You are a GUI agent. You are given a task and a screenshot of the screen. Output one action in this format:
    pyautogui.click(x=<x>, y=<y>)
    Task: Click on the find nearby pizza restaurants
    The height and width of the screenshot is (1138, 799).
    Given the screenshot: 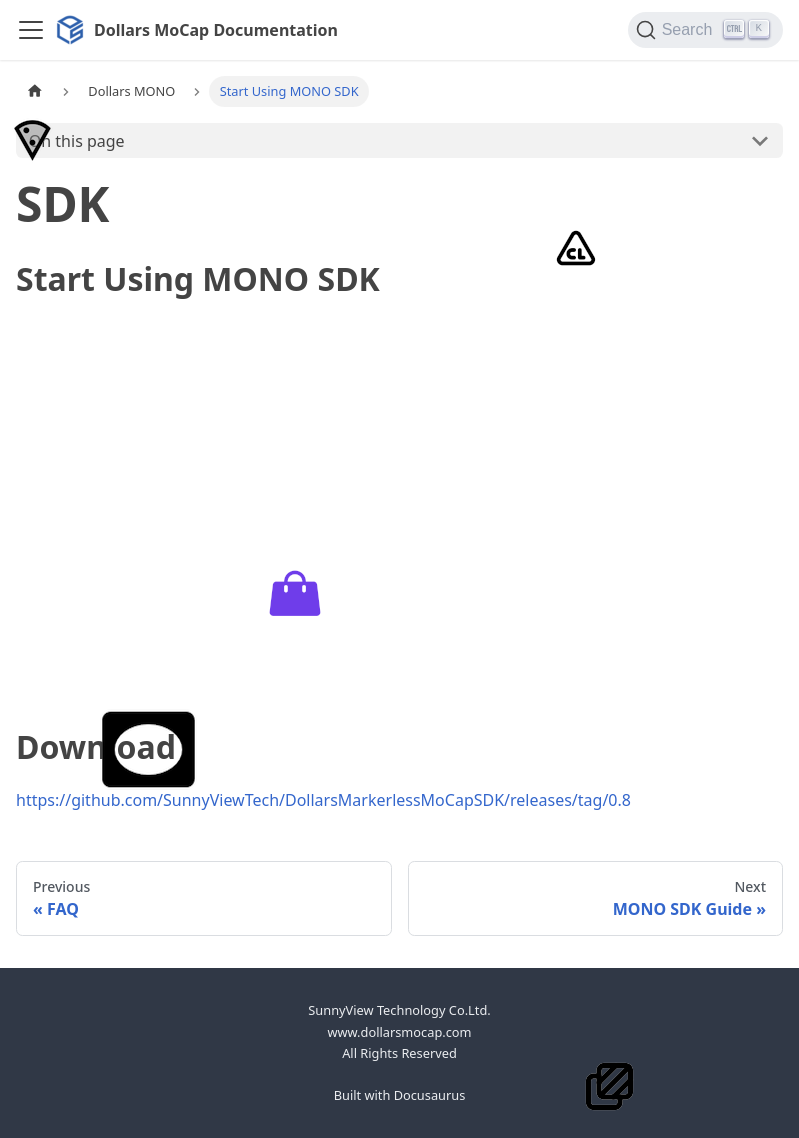 What is the action you would take?
    pyautogui.click(x=32, y=140)
    